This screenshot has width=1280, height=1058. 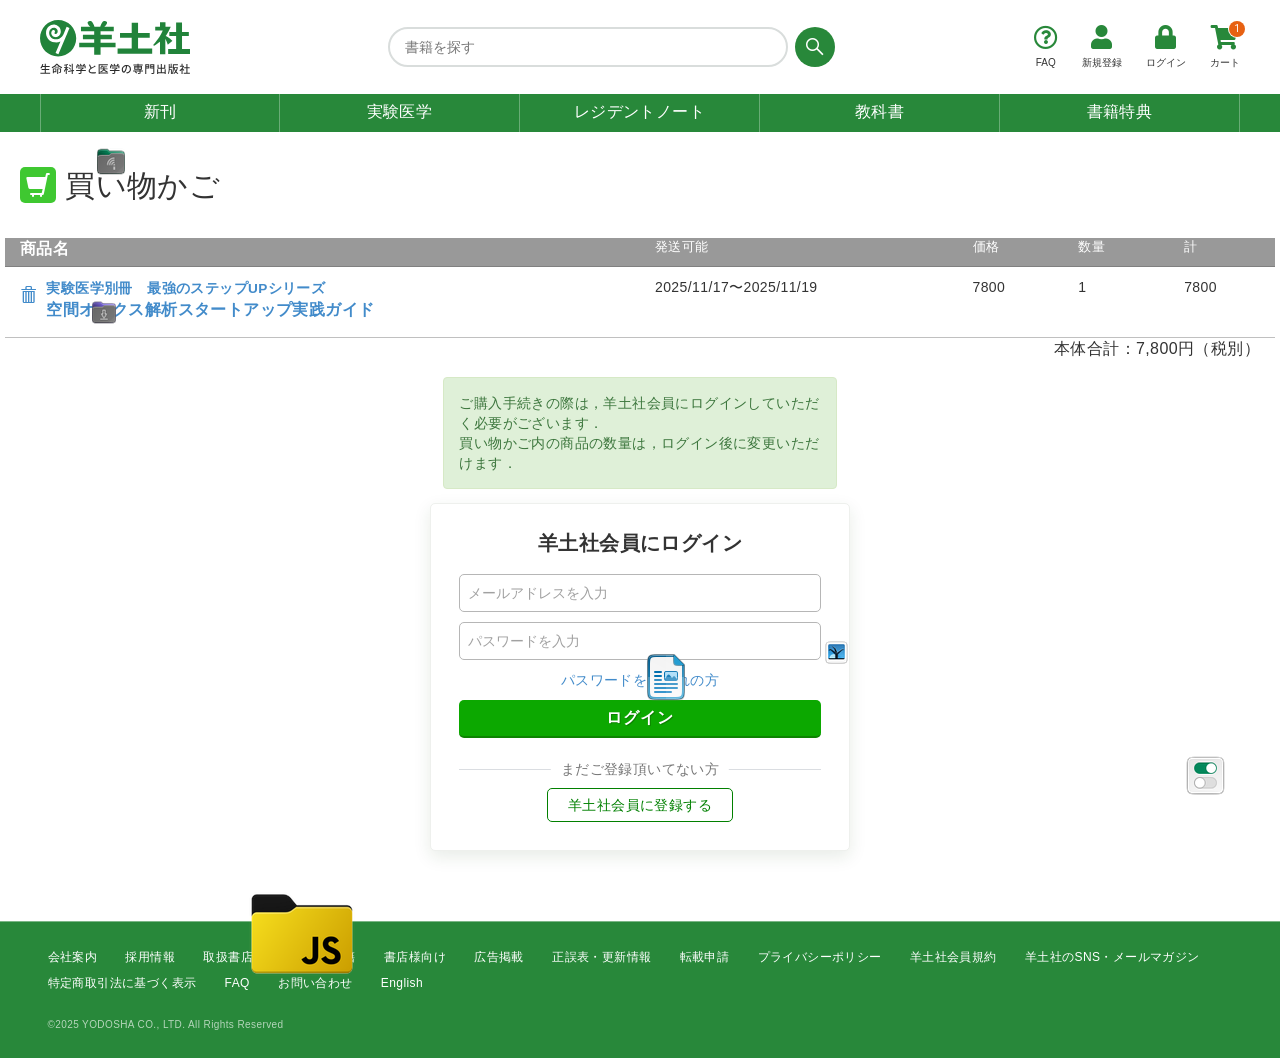 I want to click on open a libreoffice writer document, so click(x=666, y=677).